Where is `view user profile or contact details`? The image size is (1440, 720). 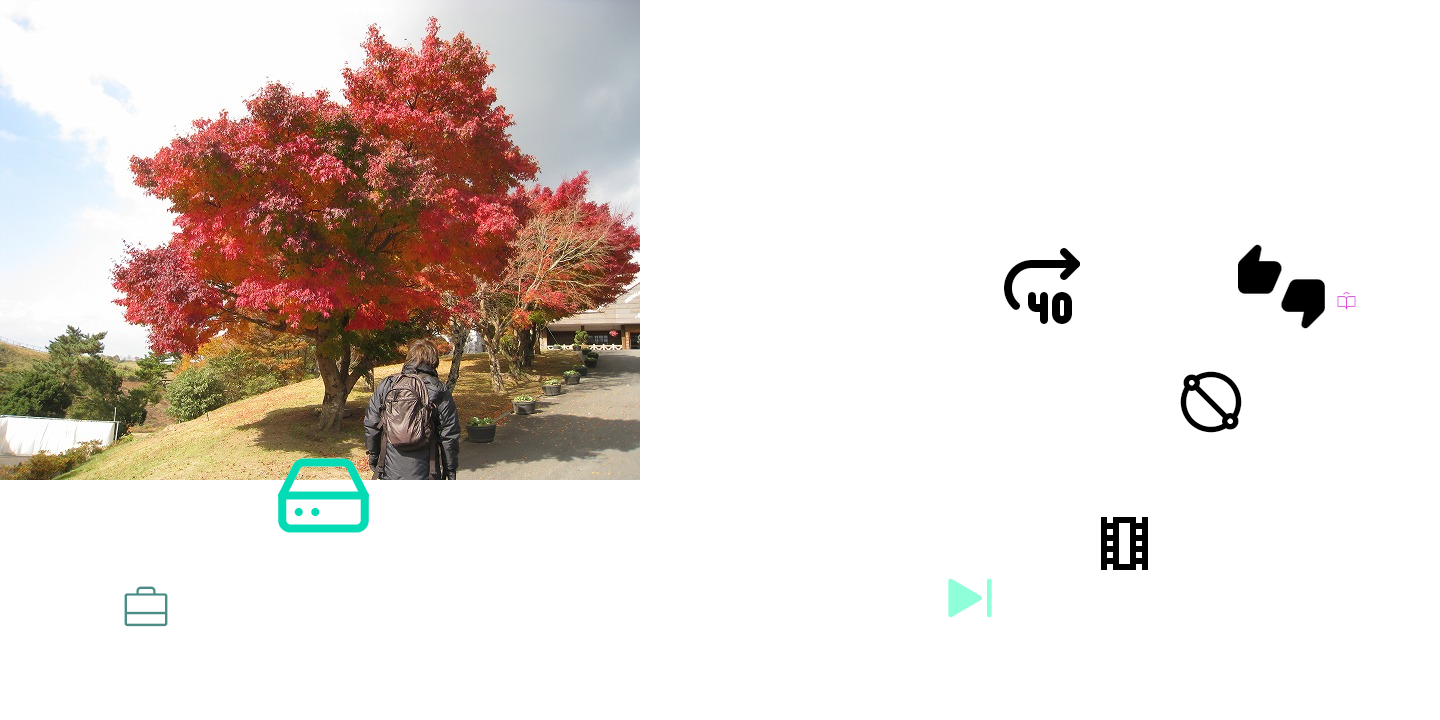 view user profile or contact details is located at coordinates (1346, 300).